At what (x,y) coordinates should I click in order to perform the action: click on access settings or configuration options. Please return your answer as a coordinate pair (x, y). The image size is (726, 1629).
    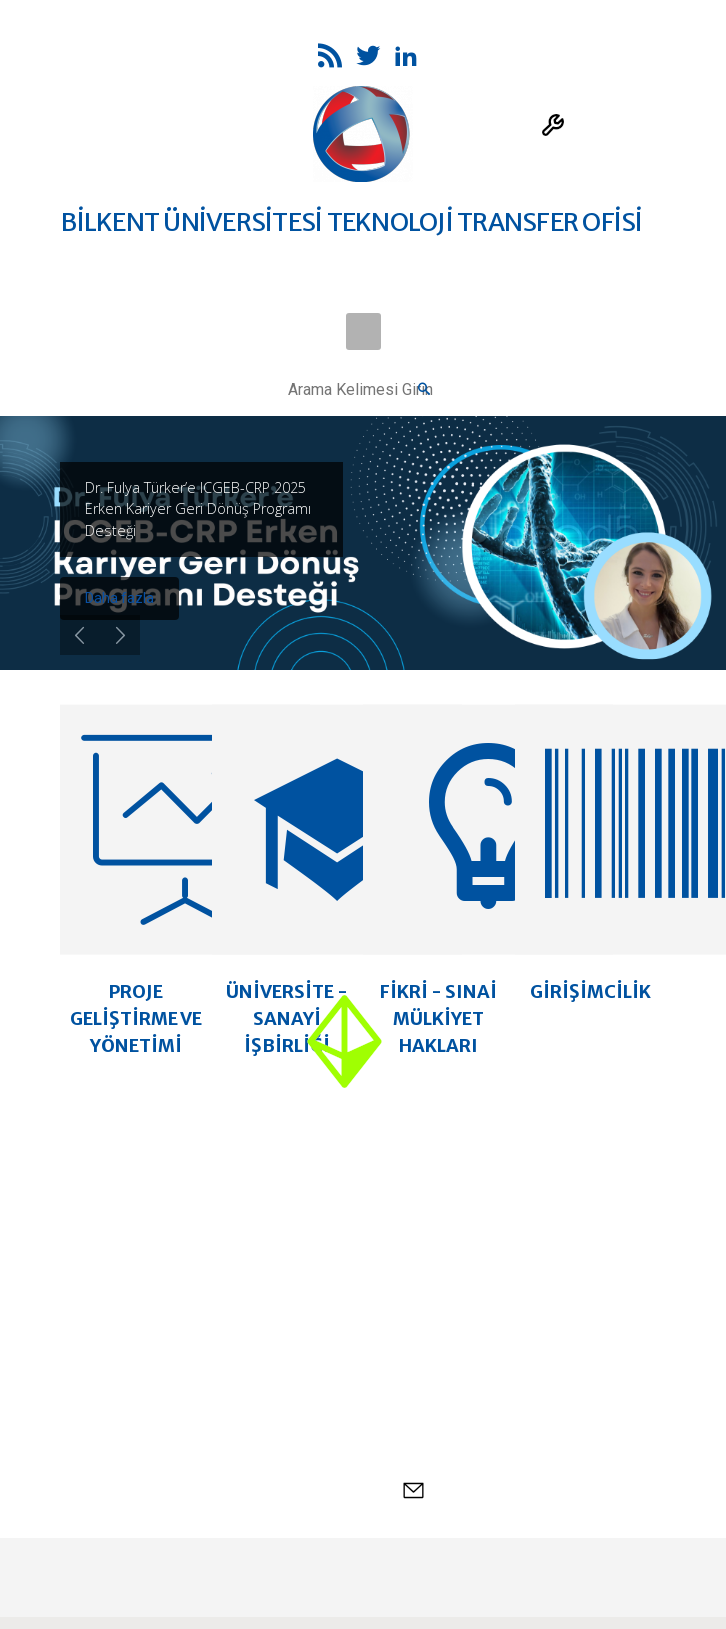
    Looking at the image, I should click on (553, 125).